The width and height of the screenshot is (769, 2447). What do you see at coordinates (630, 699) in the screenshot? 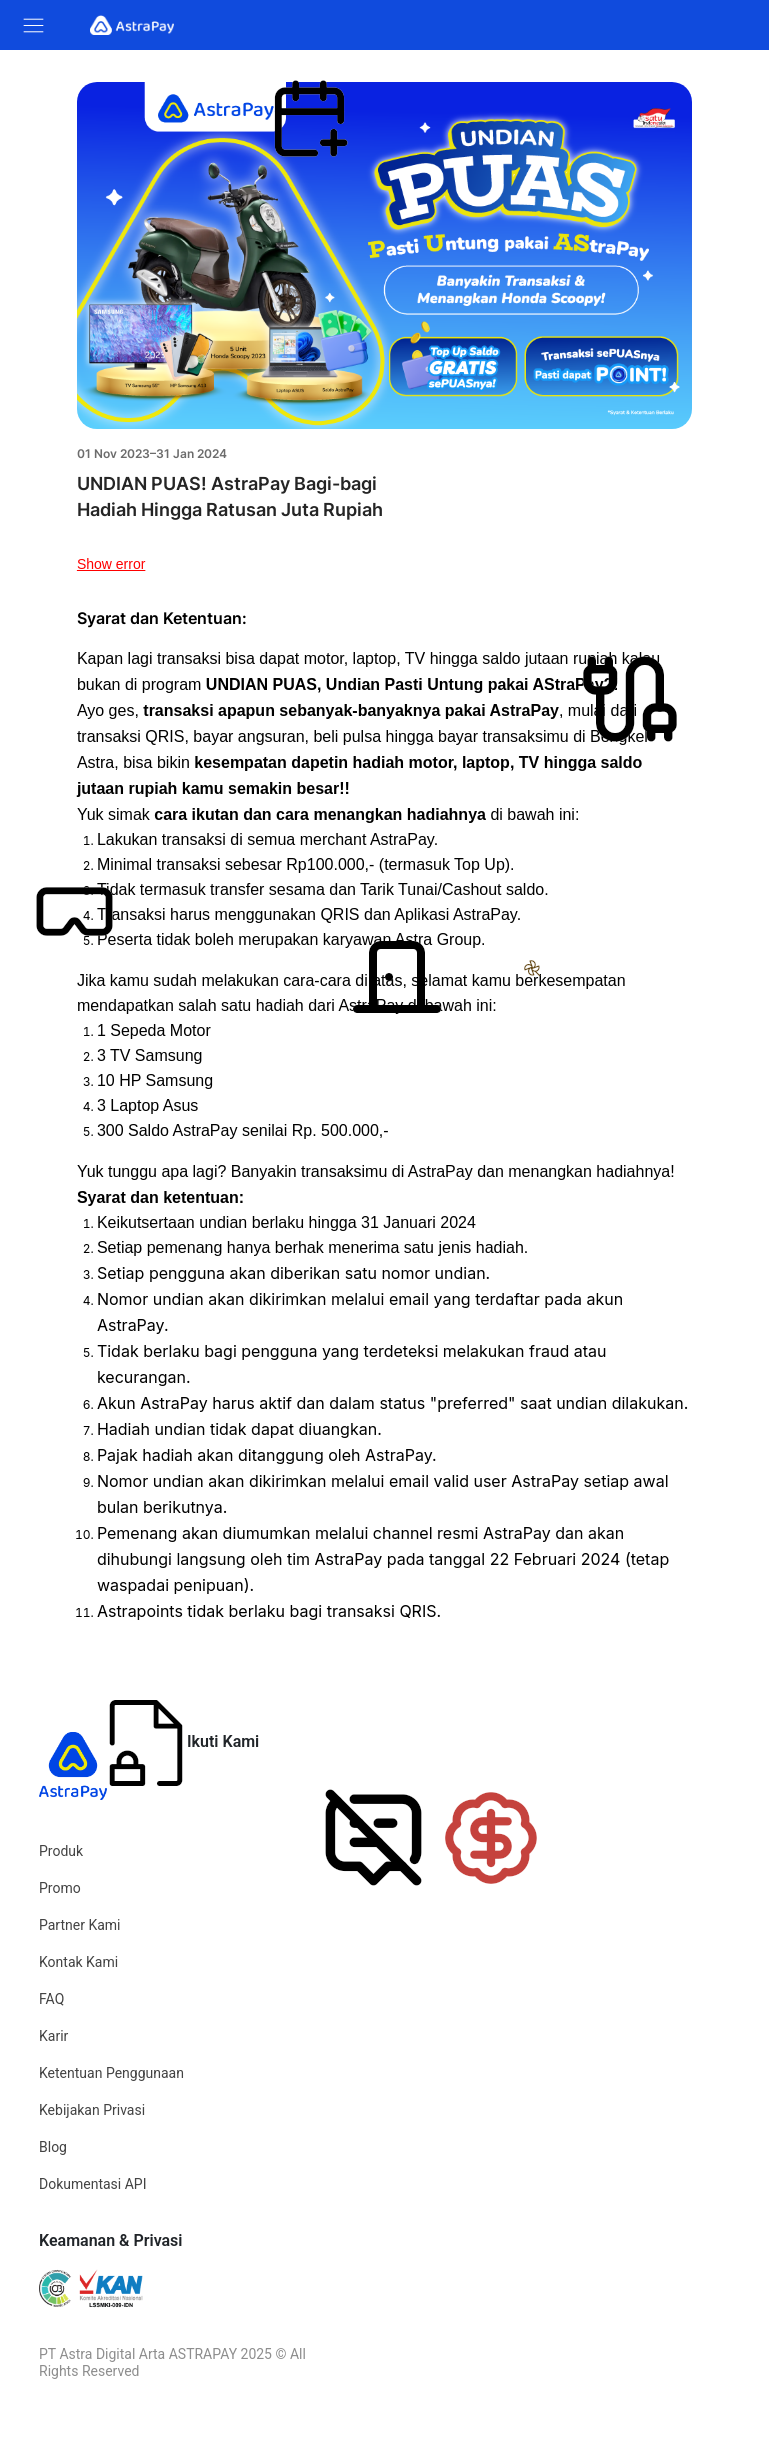
I see `connect or manage cable connections` at bounding box center [630, 699].